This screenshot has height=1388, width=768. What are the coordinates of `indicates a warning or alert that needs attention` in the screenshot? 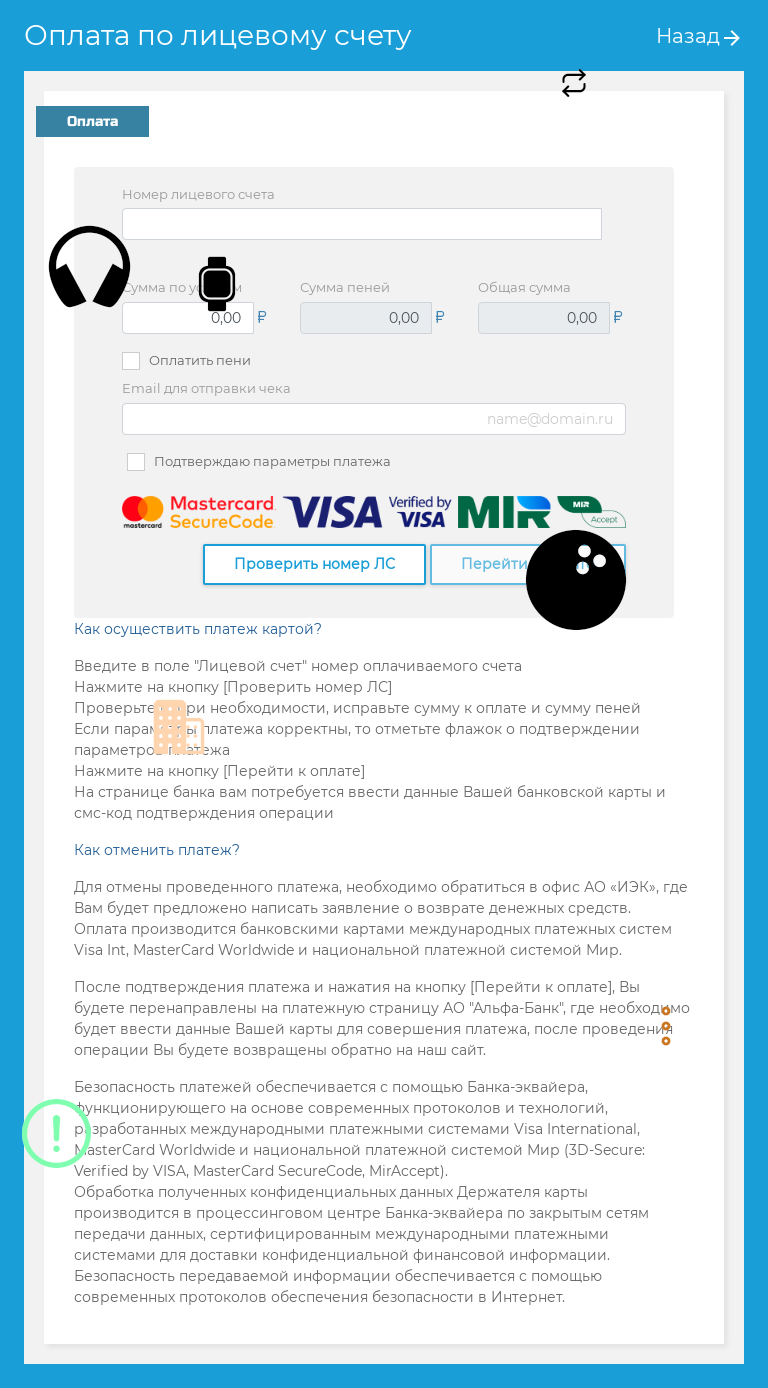 It's located at (56, 1133).